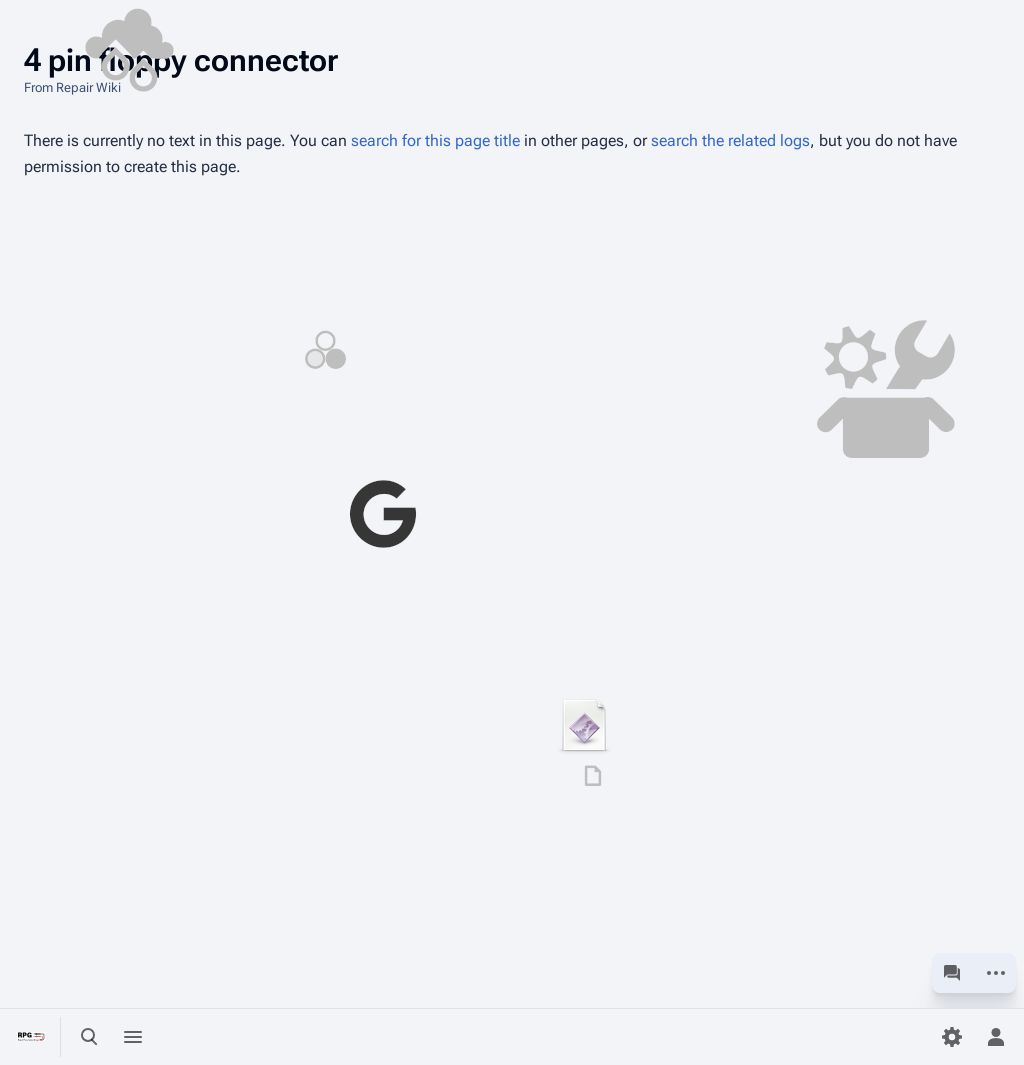 The image size is (1024, 1065). I want to click on access color and display preferences, so click(325, 348).